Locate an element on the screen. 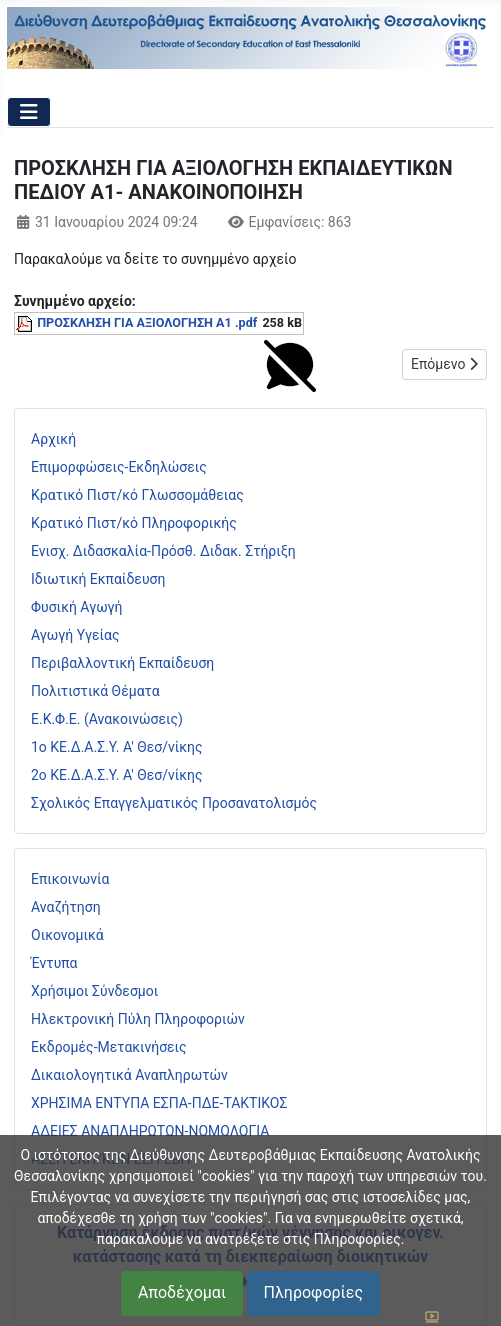  mute or disable comments is located at coordinates (290, 366).